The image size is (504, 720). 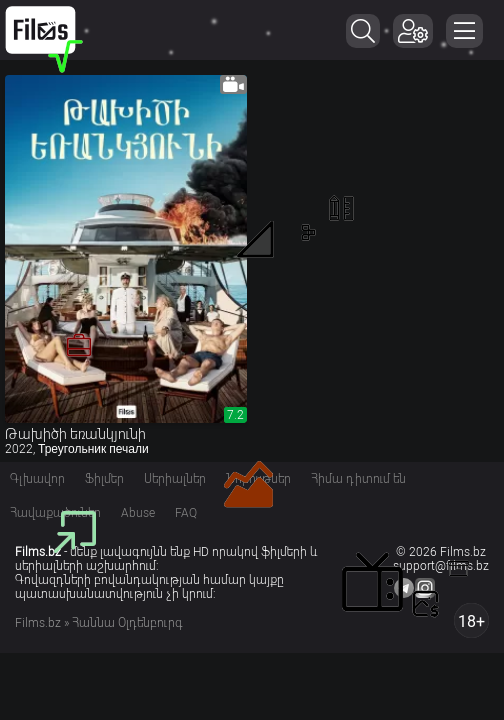 What do you see at coordinates (307, 232) in the screenshot?
I see `open replit` at bounding box center [307, 232].